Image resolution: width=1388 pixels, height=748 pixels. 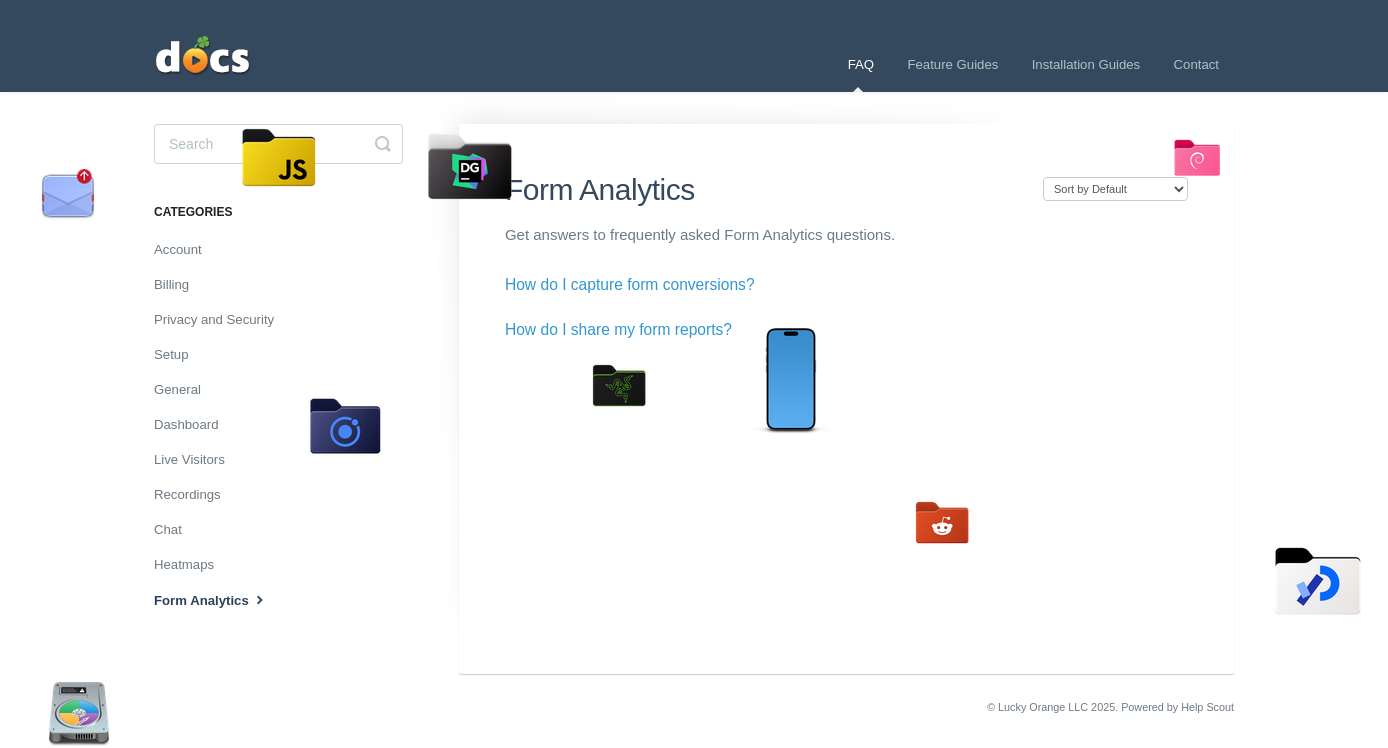 I want to click on open folder containing javascript files, so click(x=278, y=159).